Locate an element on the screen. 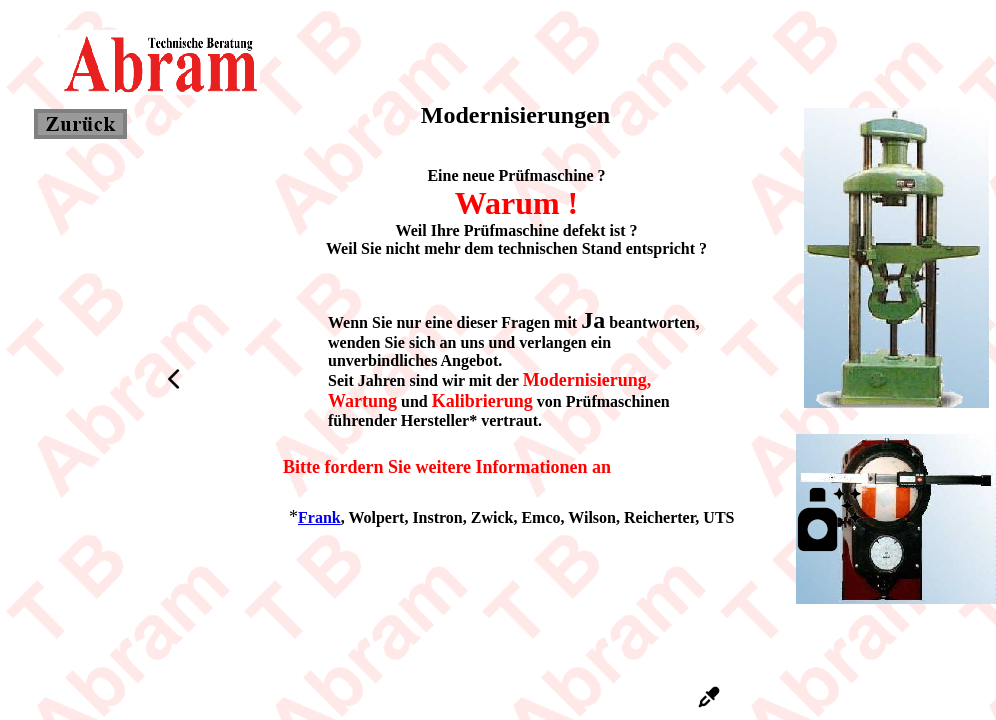 The height and width of the screenshot is (720, 996). go back to the previous screen is located at coordinates (175, 379).